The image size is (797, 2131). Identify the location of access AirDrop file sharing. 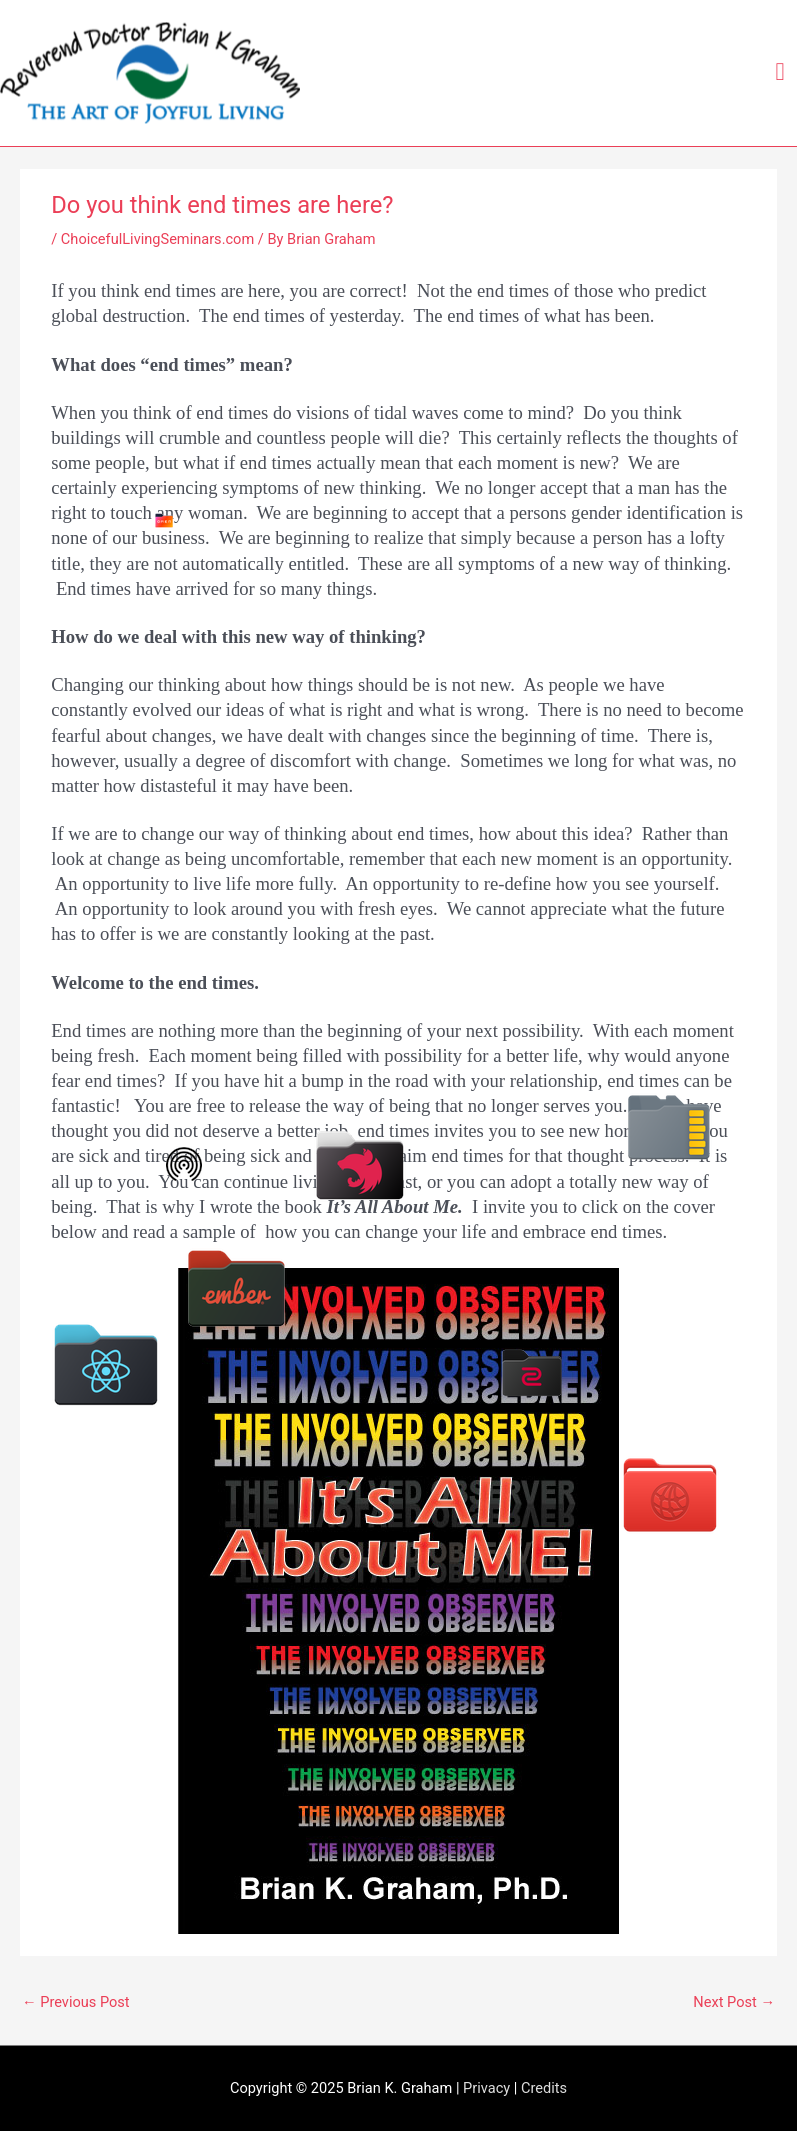
(184, 1164).